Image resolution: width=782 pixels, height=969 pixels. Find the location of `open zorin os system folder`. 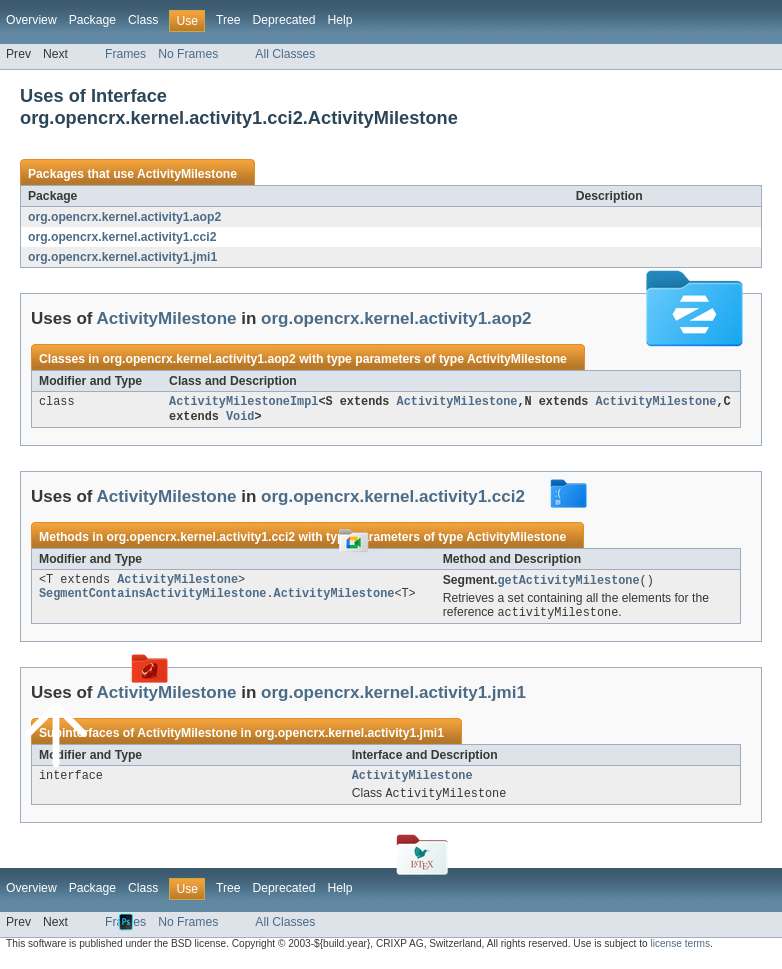

open zorin os system folder is located at coordinates (694, 311).